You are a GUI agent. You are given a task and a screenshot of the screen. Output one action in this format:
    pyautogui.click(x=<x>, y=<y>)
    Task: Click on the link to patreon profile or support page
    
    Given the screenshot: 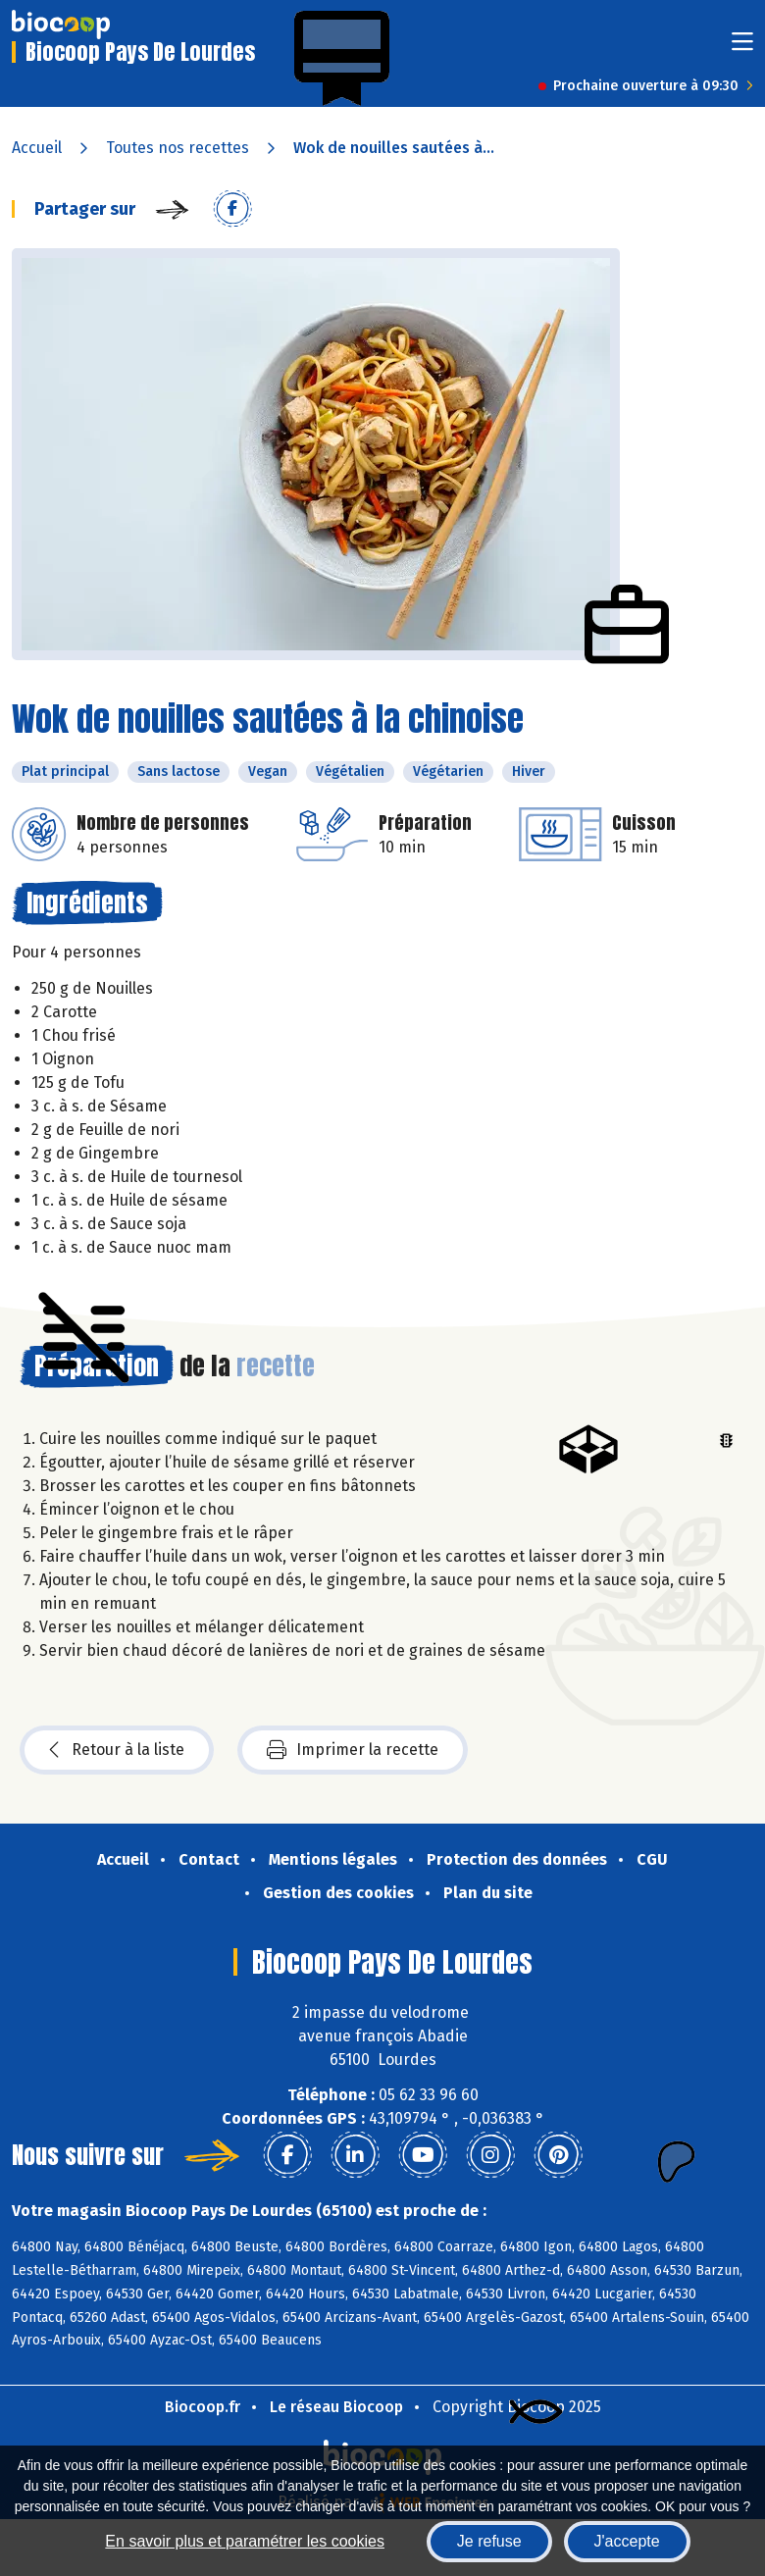 What is the action you would take?
    pyautogui.click(x=675, y=2161)
    